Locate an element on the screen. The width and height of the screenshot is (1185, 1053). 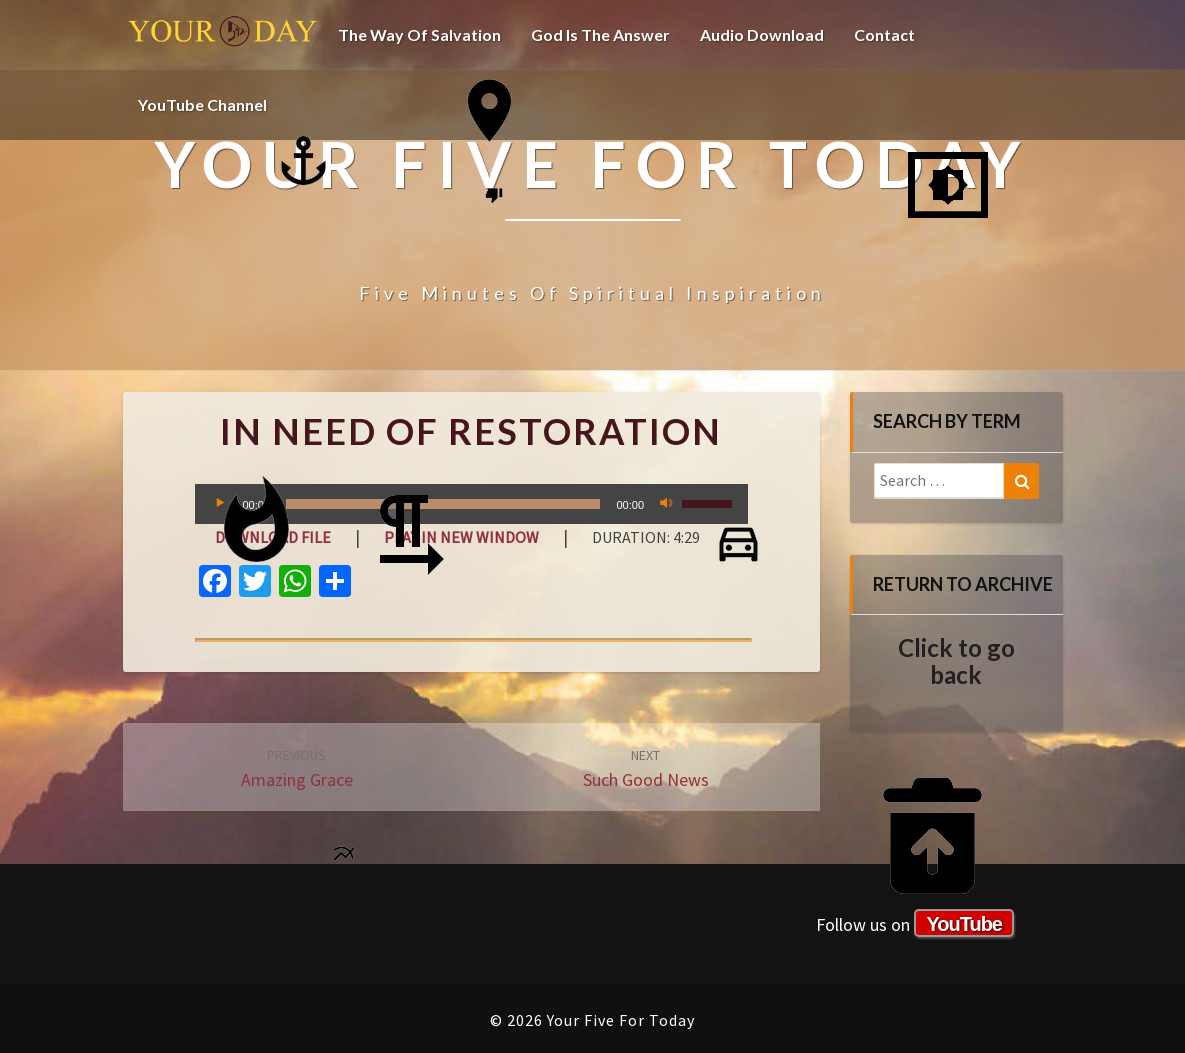
view current location on map is located at coordinates (489, 110).